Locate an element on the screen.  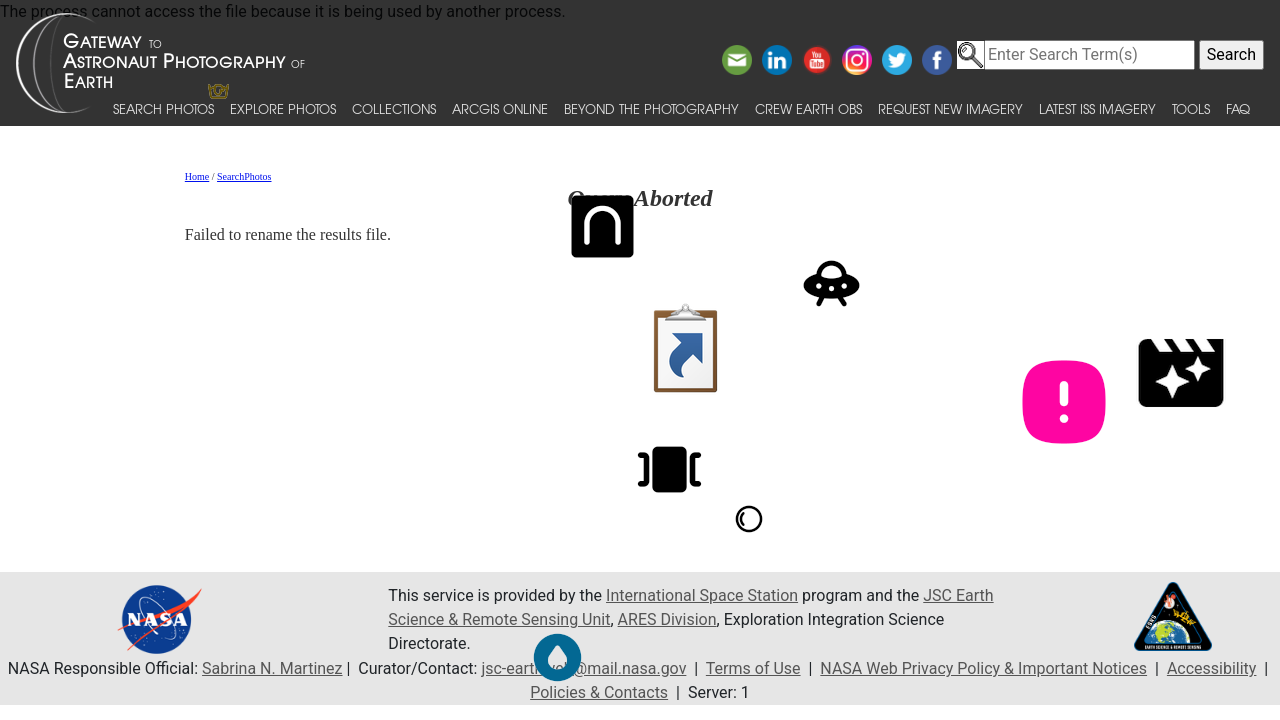
indicates a warning or alert status is located at coordinates (1064, 402).